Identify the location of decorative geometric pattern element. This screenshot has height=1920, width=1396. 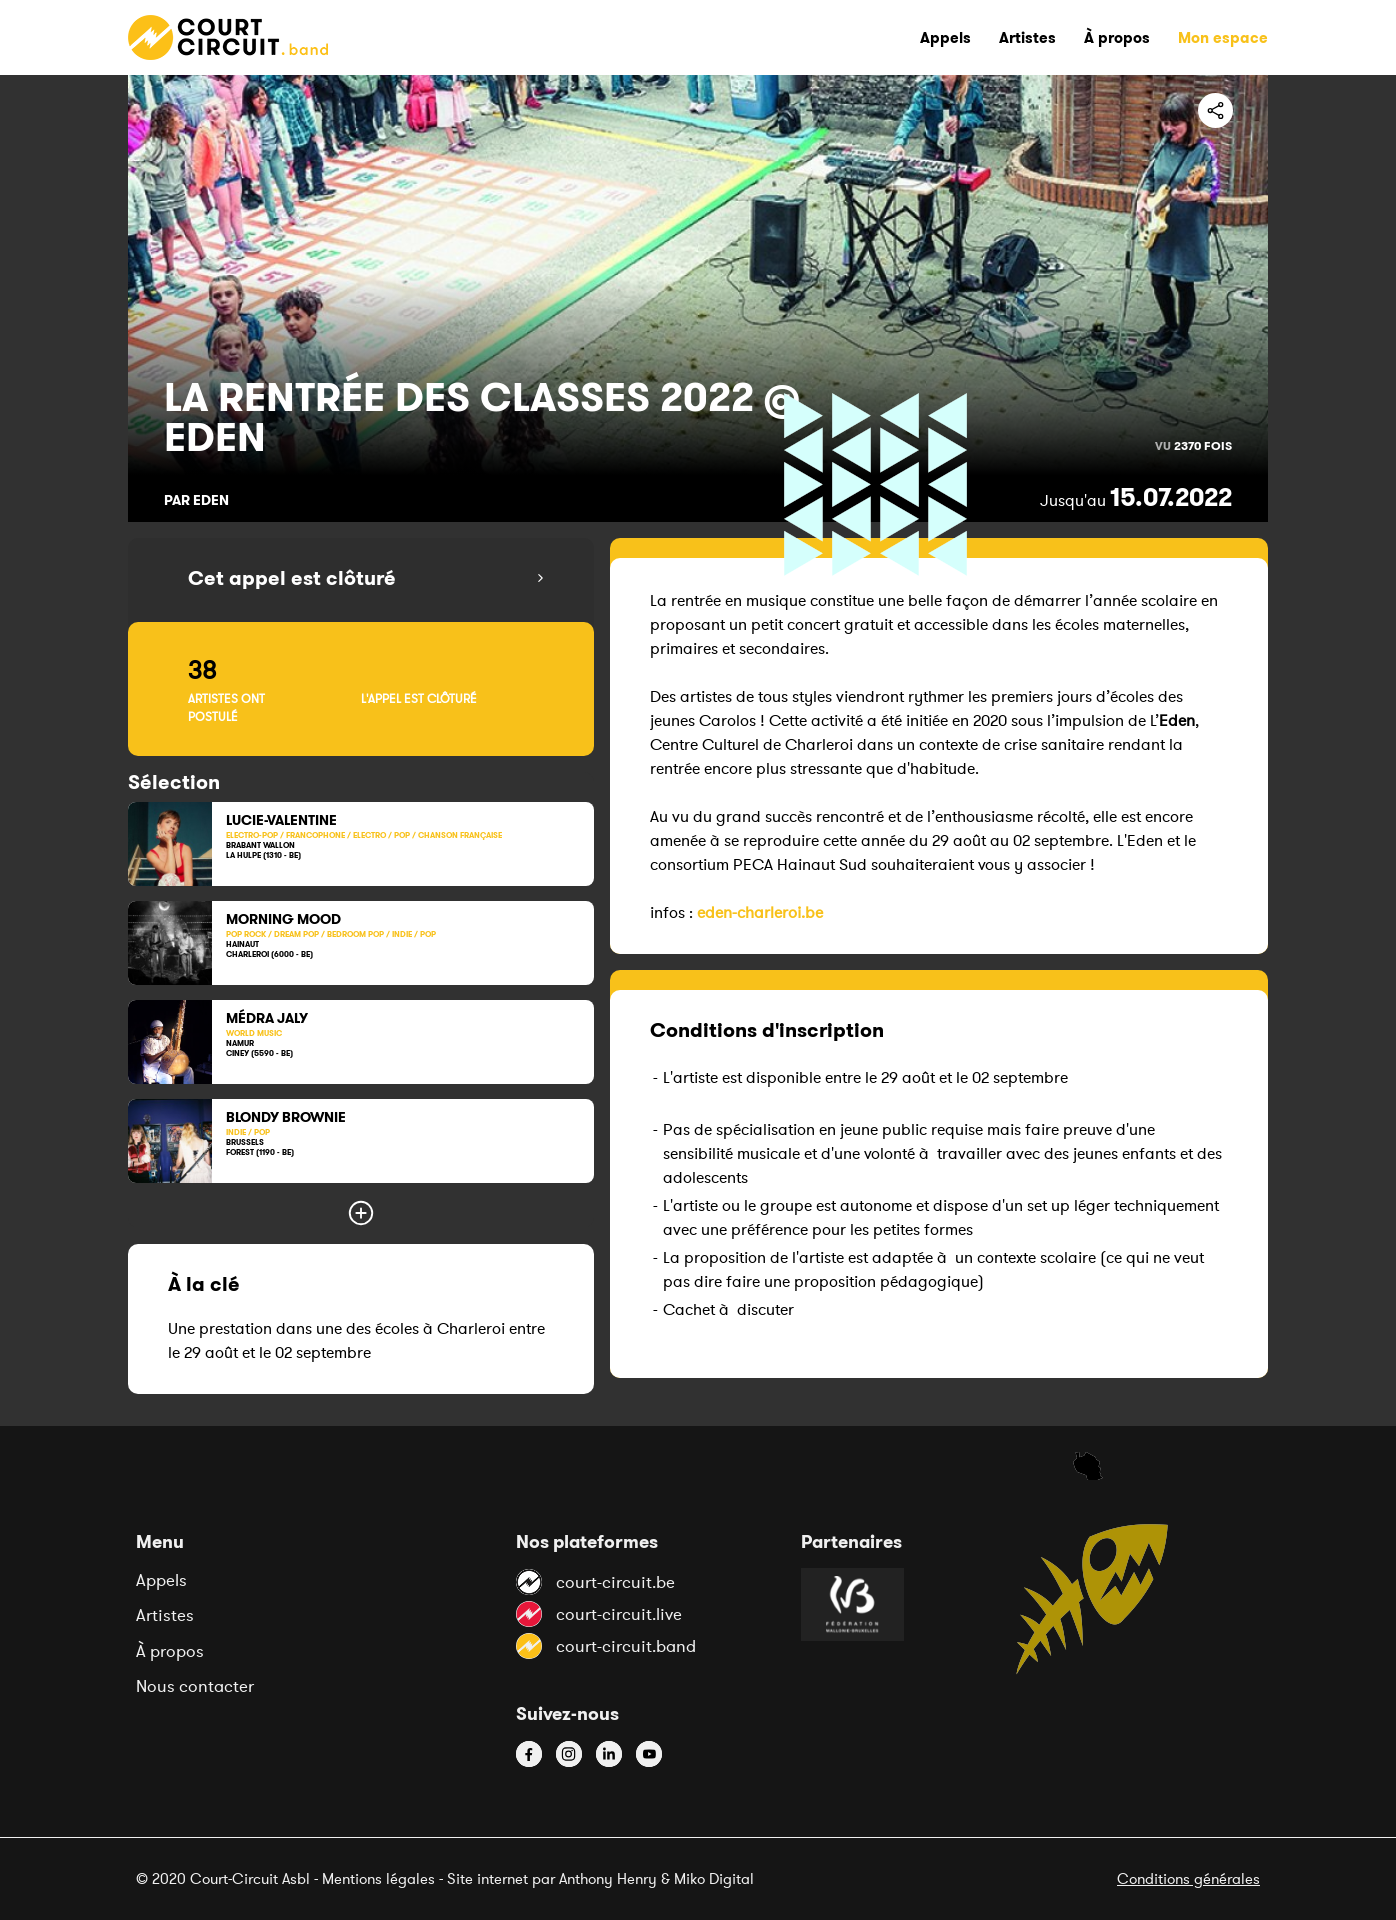
(875, 484).